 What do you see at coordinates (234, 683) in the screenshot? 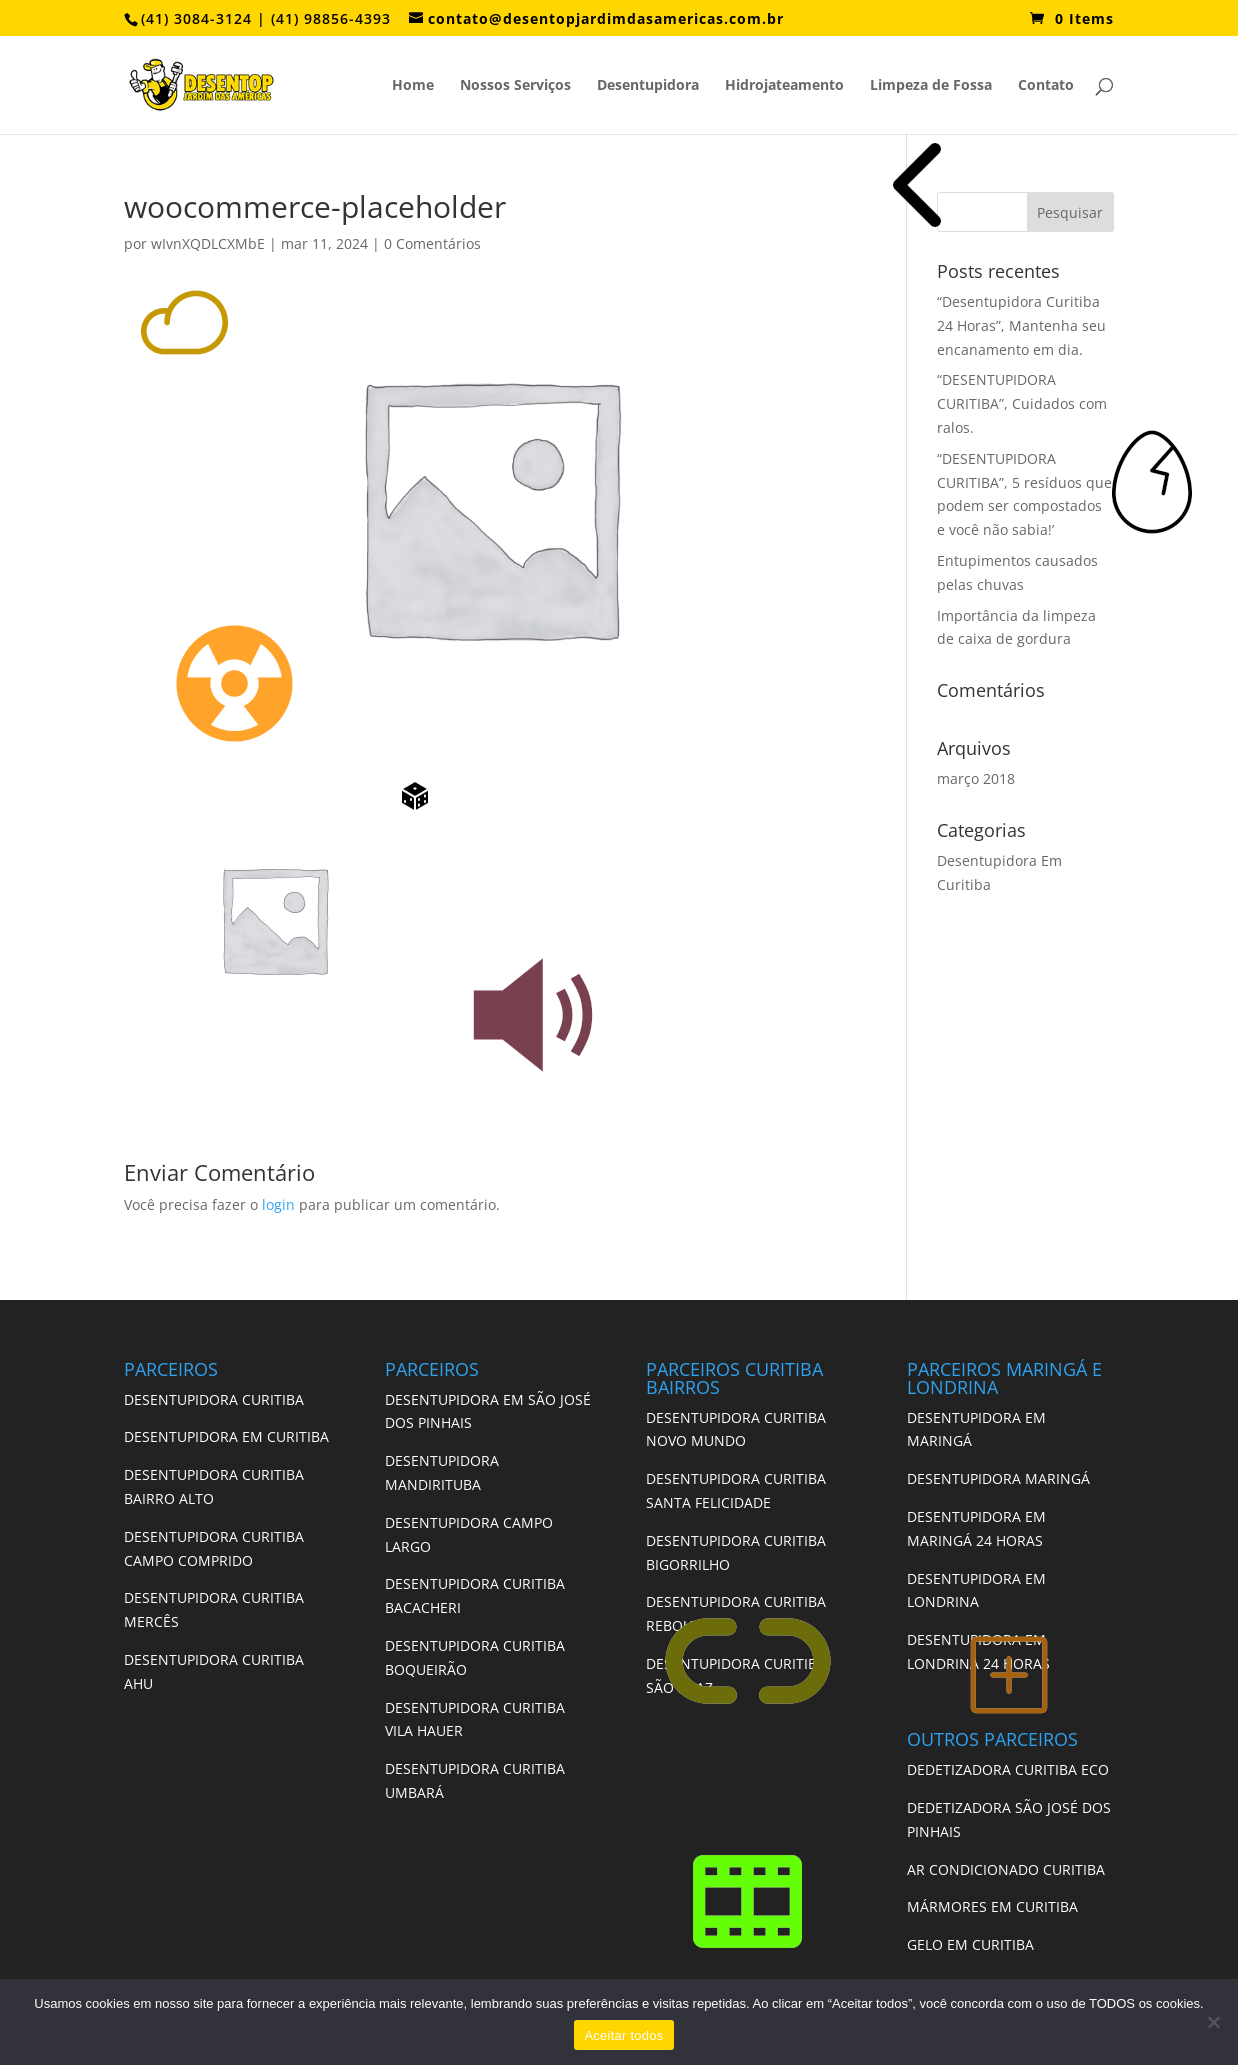
I see `indicates radioactive or nuclear hazard warning` at bounding box center [234, 683].